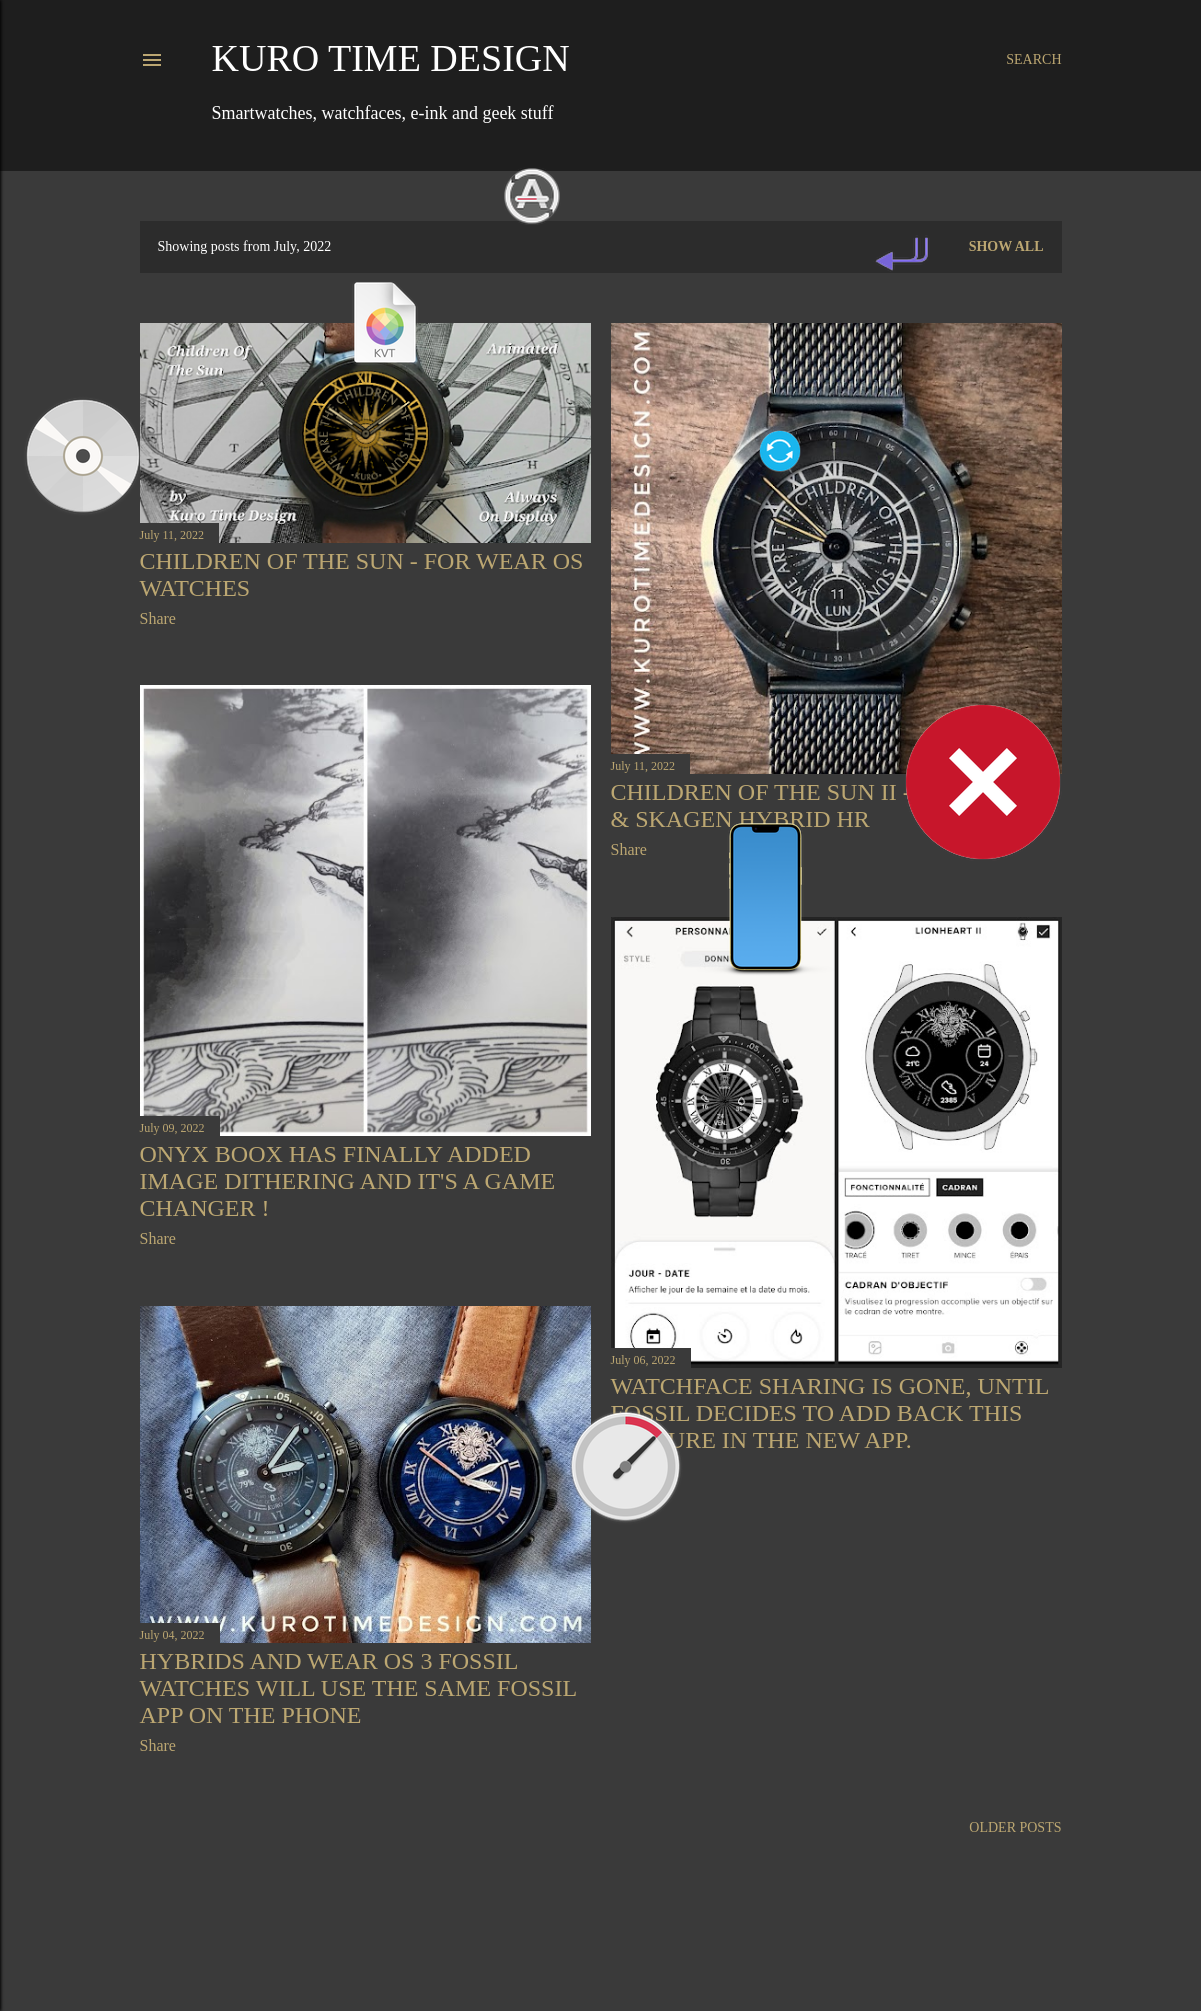 The image size is (1201, 2011). I want to click on a KVT text file associated with Krita vector graphics, so click(385, 324).